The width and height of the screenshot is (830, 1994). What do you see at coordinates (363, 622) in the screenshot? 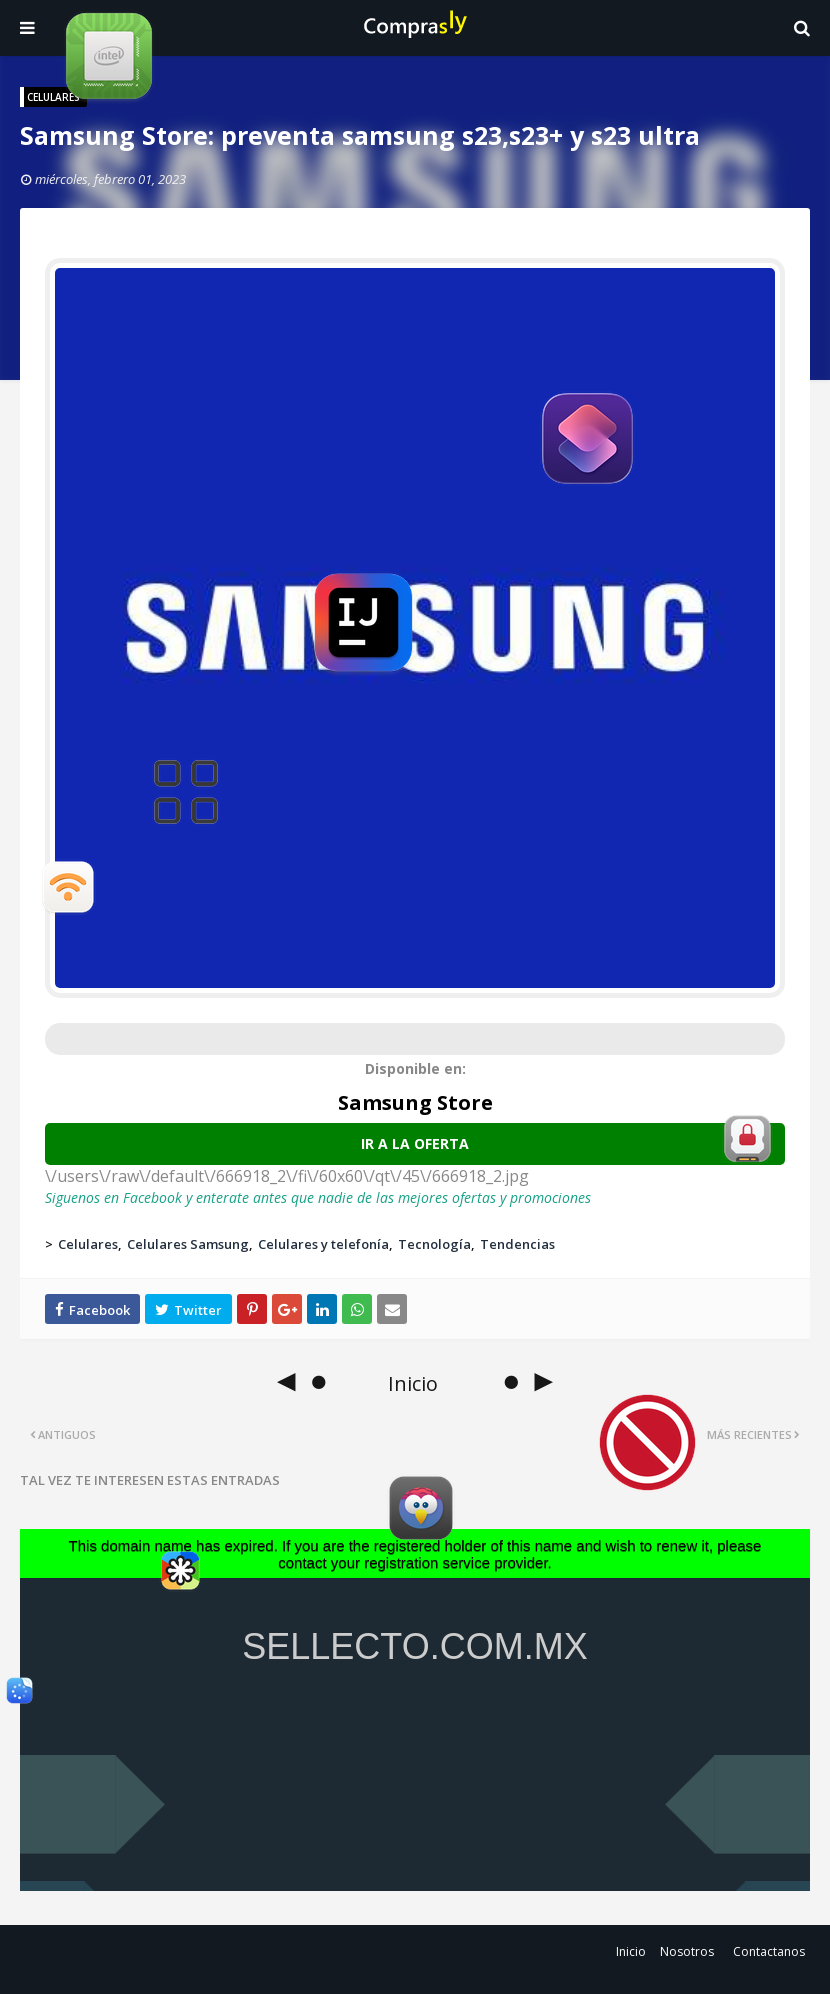
I see `open IntelliJ IDEA development environment` at bounding box center [363, 622].